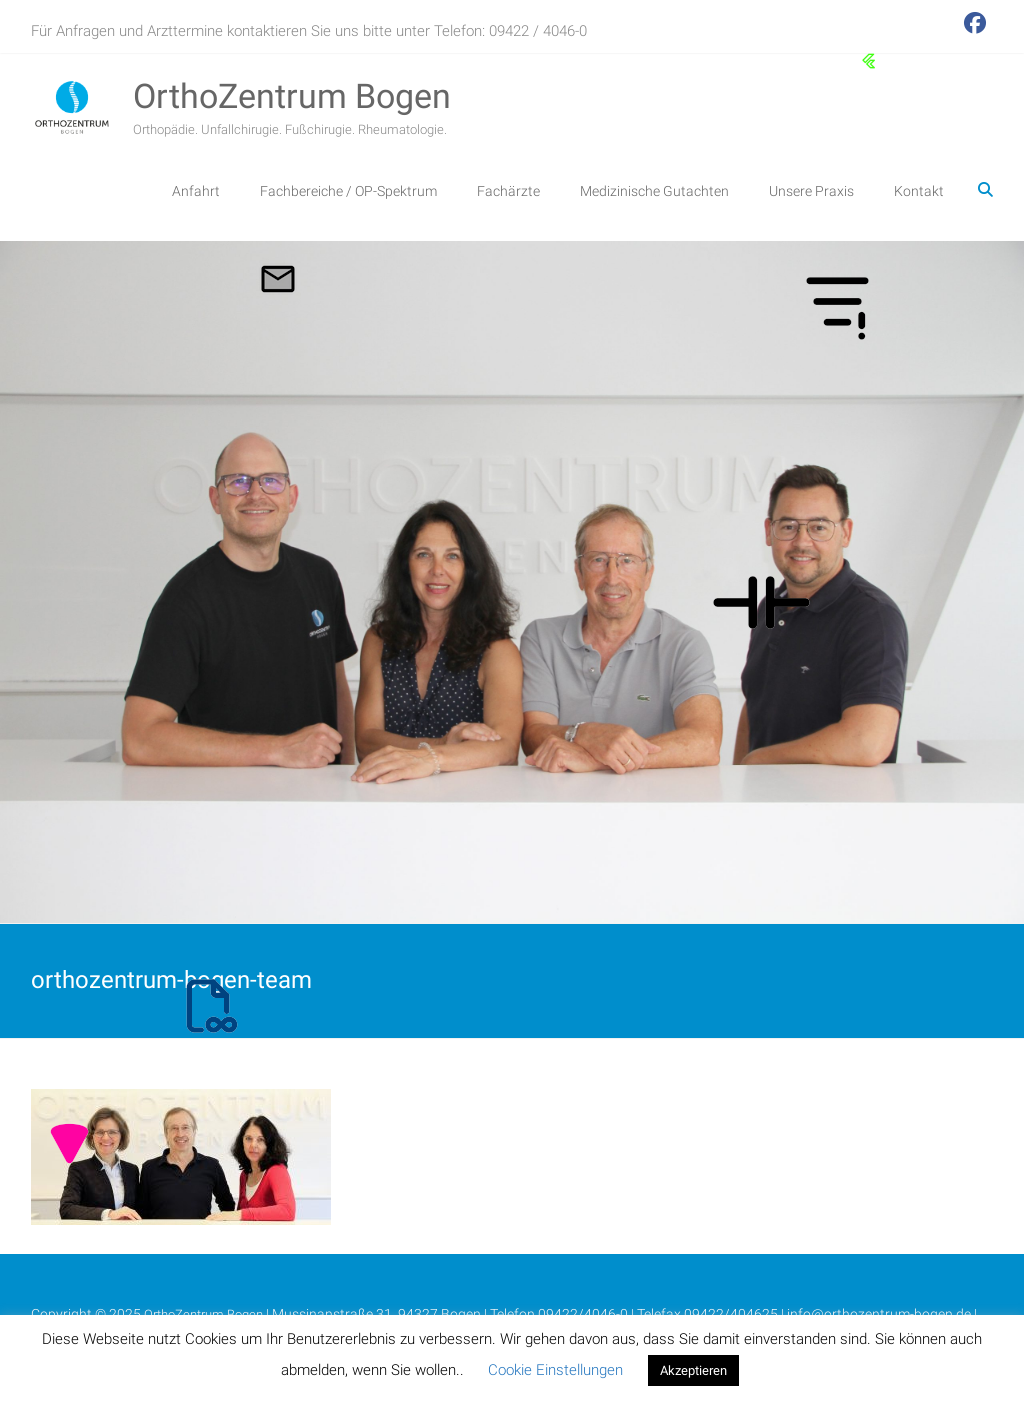  Describe the element at coordinates (208, 1006) in the screenshot. I see `a file with unlimited or infinite storage` at that location.